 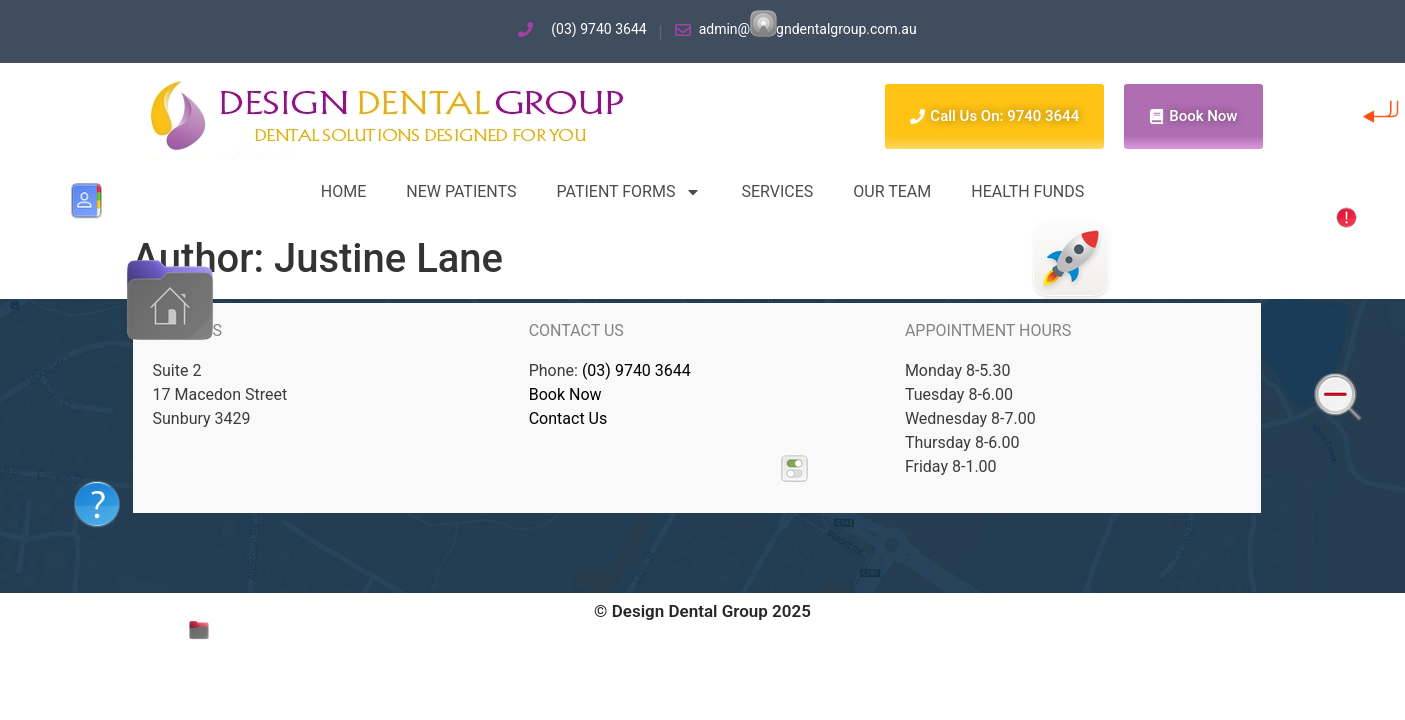 I want to click on share files wirelessly via airdrop, so click(x=763, y=23).